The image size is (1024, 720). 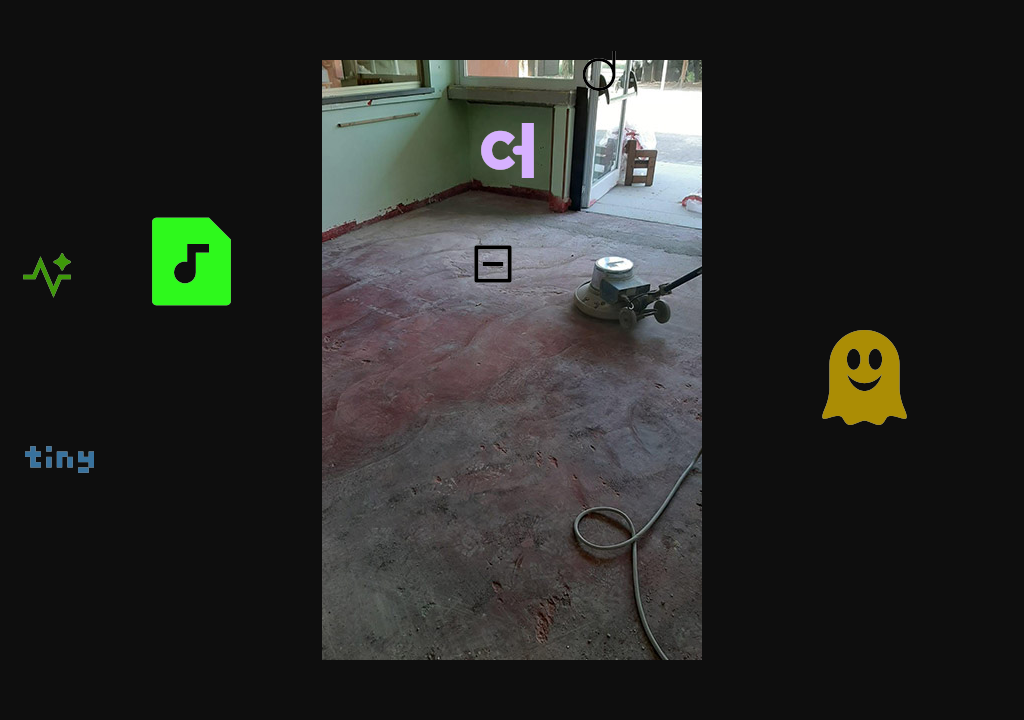 What do you see at coordinates (507, 150) in the screenshot?
I see `castorama home improvement store logo` at bounding box center [507, 150].